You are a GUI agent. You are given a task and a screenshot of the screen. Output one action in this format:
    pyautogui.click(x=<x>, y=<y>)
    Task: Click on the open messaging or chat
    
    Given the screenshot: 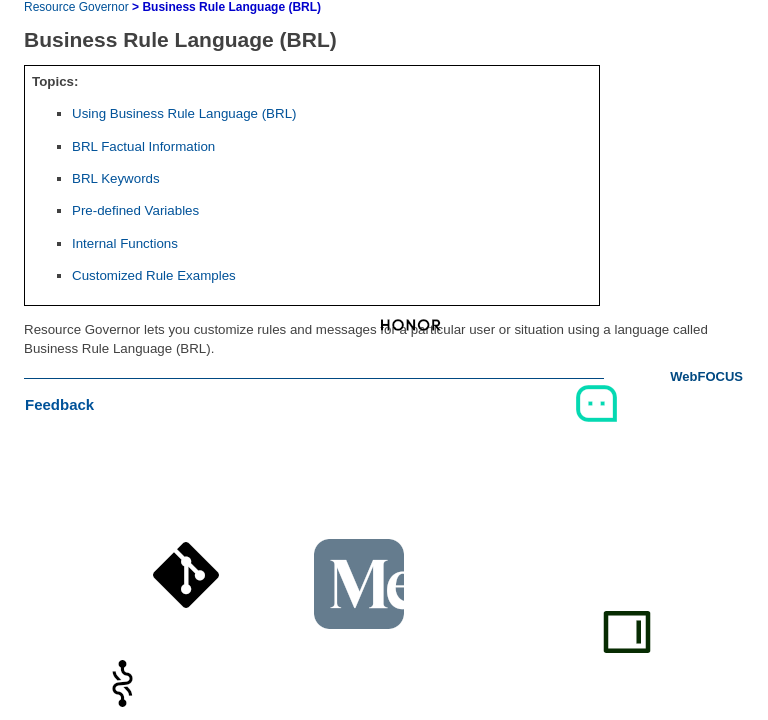 What is the action you would take?
    pyautogui.click(x=596, y=403)
    